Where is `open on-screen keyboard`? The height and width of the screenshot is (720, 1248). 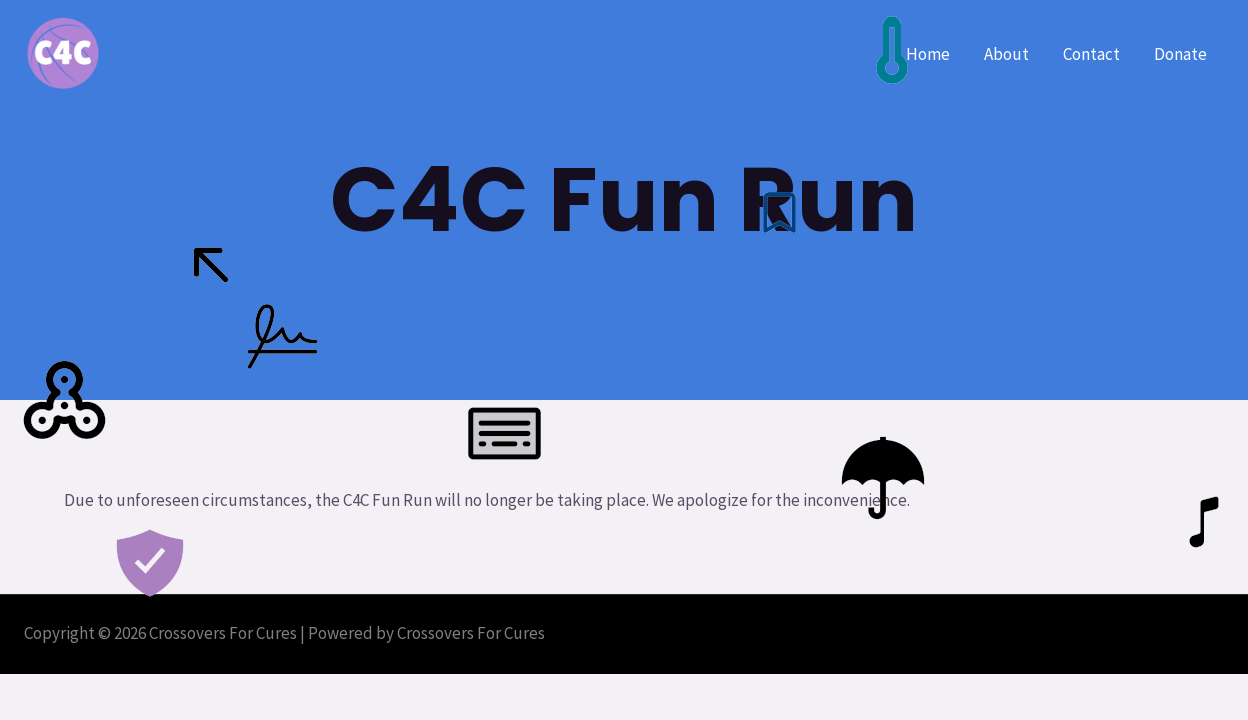 open on-screen keyboard is located at coordinates (504, 433).